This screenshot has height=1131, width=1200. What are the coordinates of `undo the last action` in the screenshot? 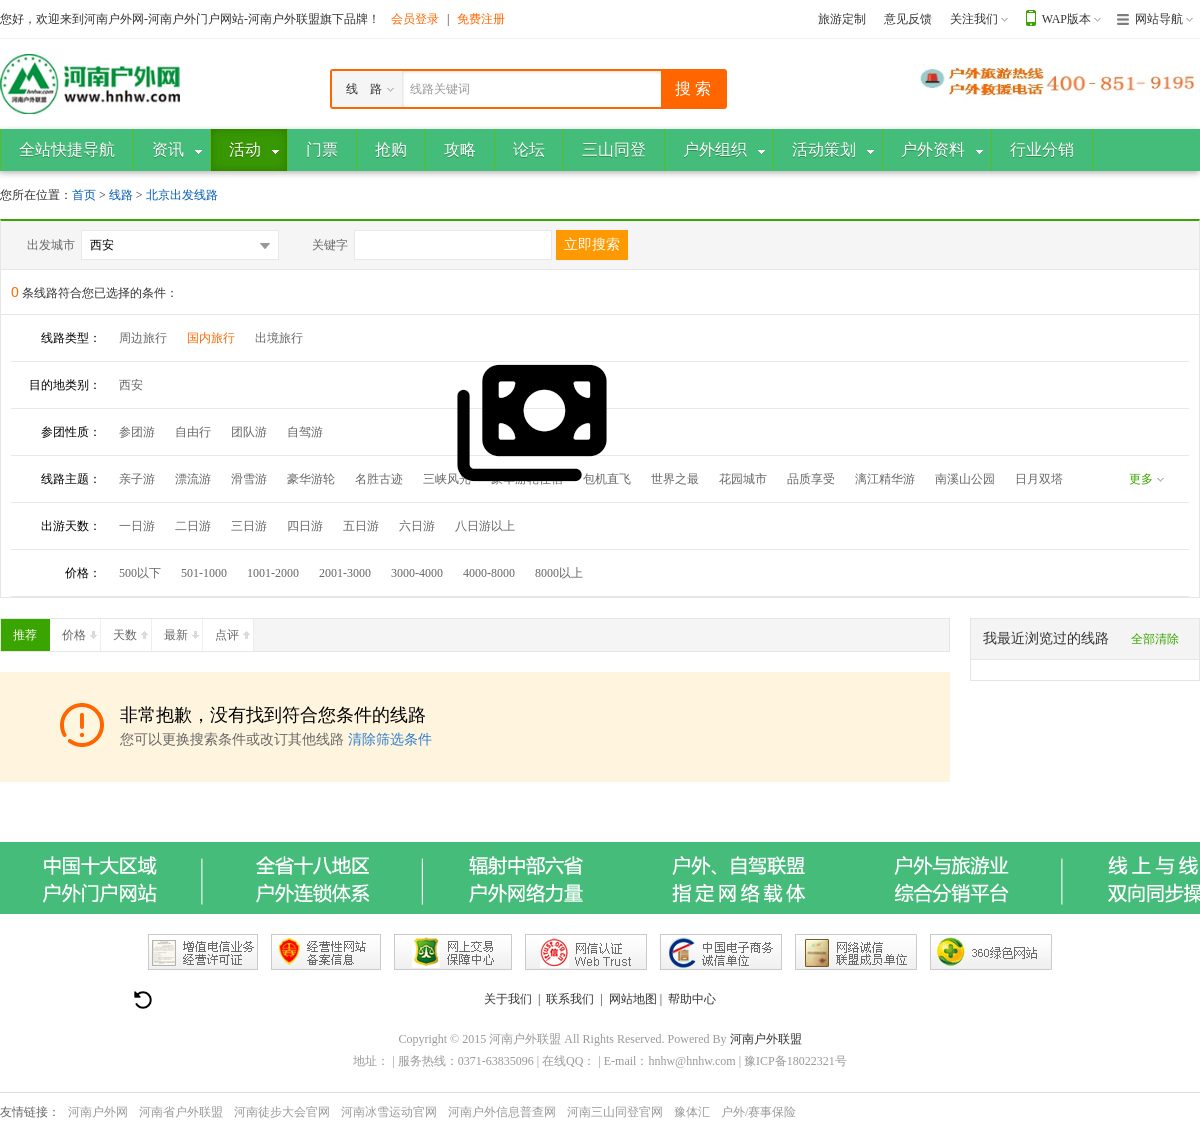 It's located at (143, 1000).